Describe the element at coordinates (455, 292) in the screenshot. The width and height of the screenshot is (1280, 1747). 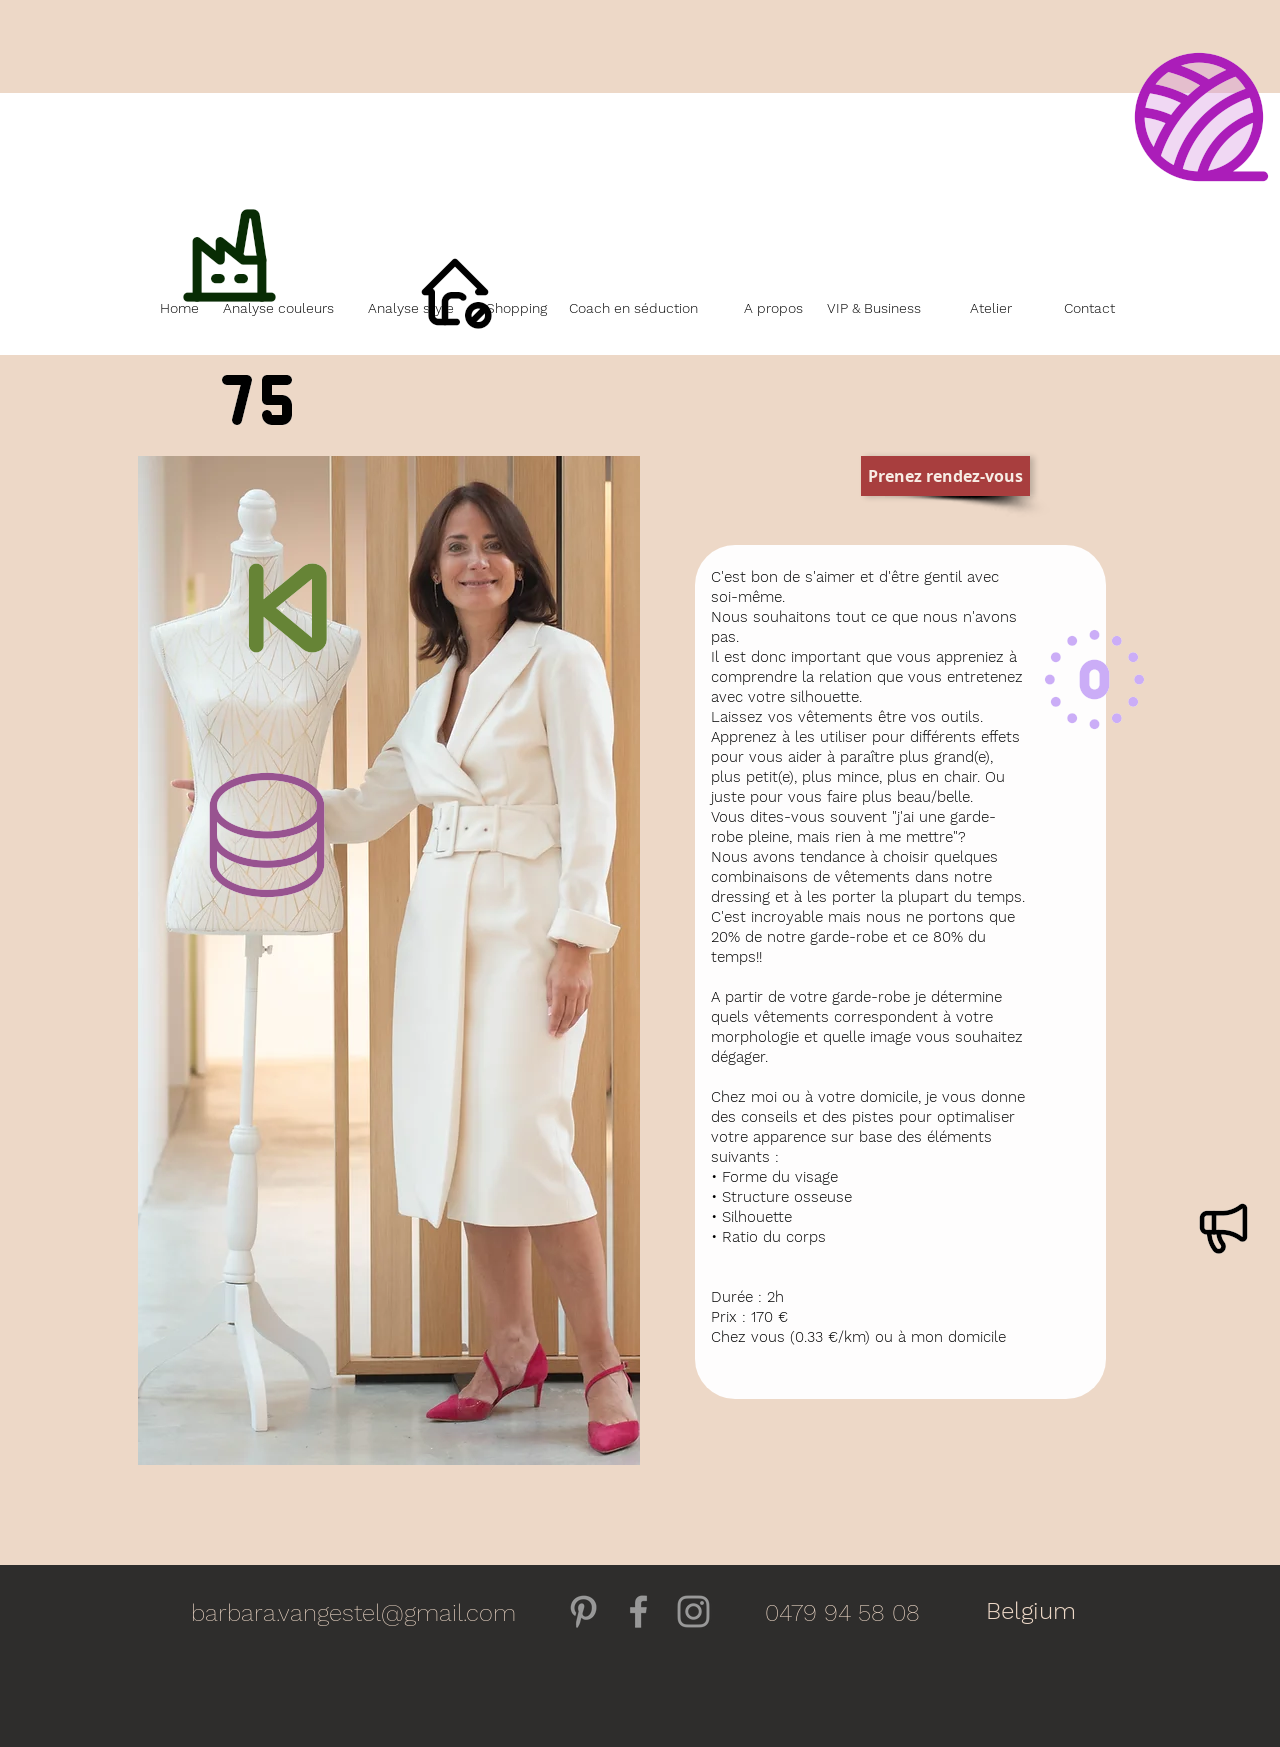
I see `cancel home or residence selection` at that location.